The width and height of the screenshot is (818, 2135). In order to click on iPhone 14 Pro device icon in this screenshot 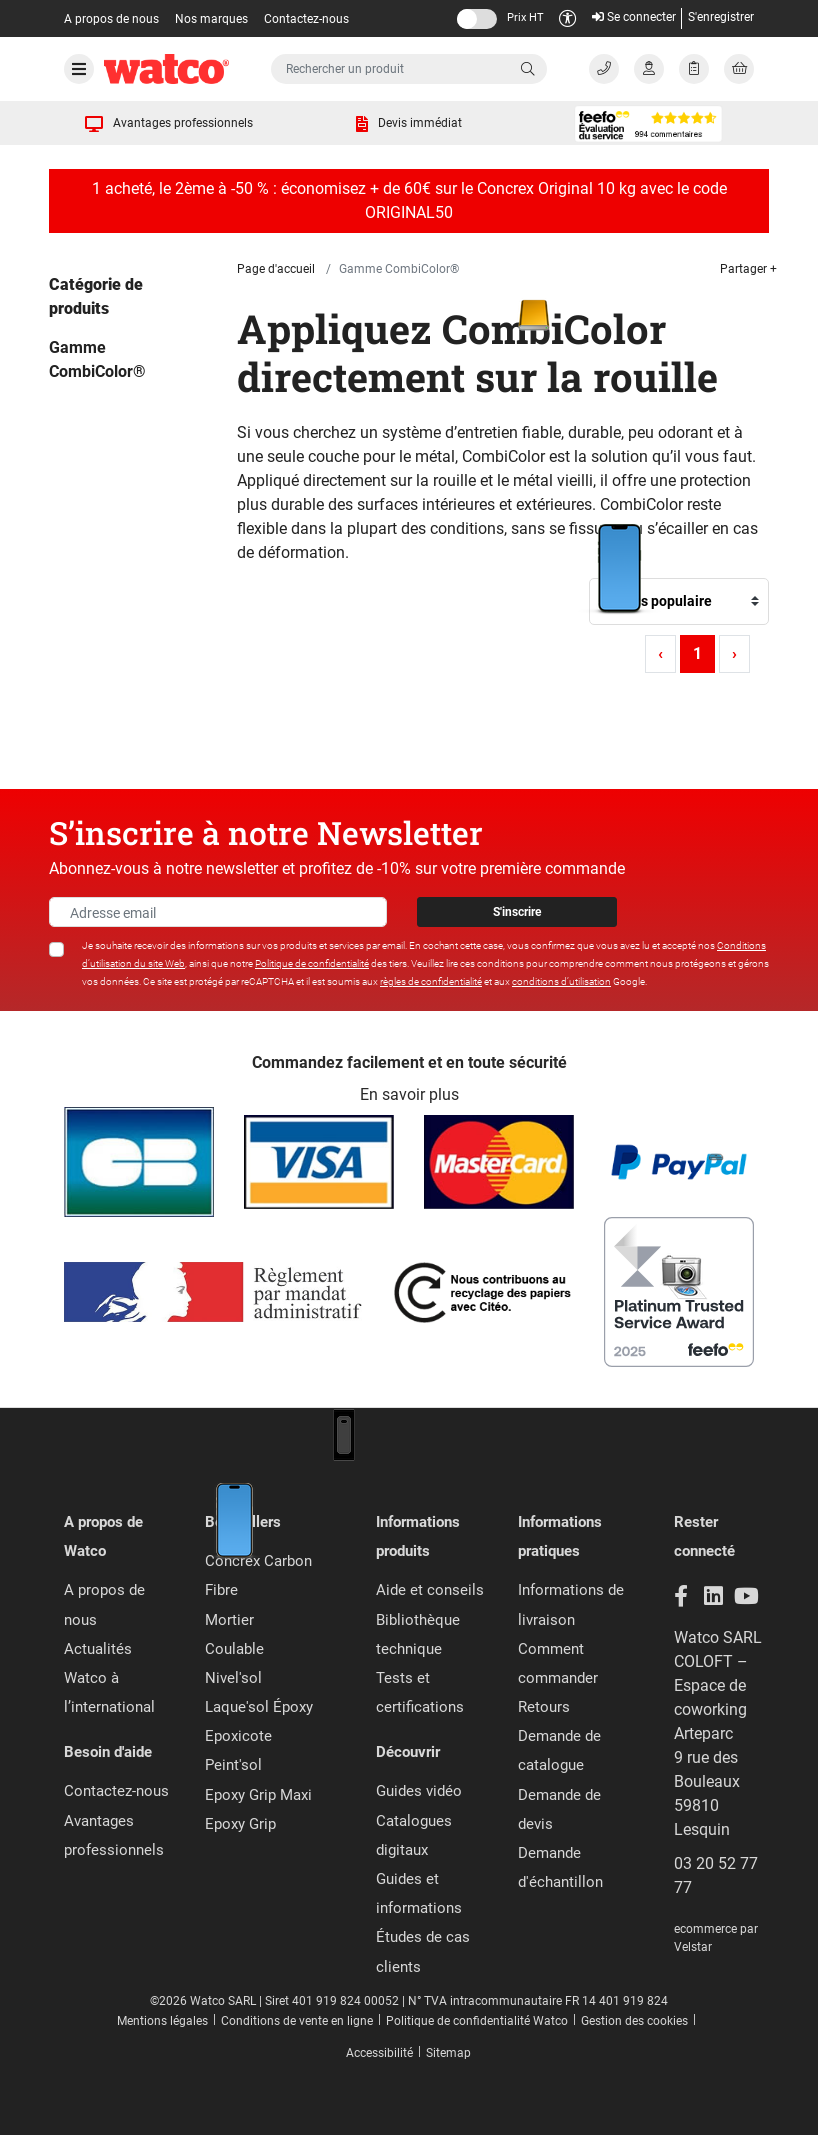, I will do `click(234, 1521)`.